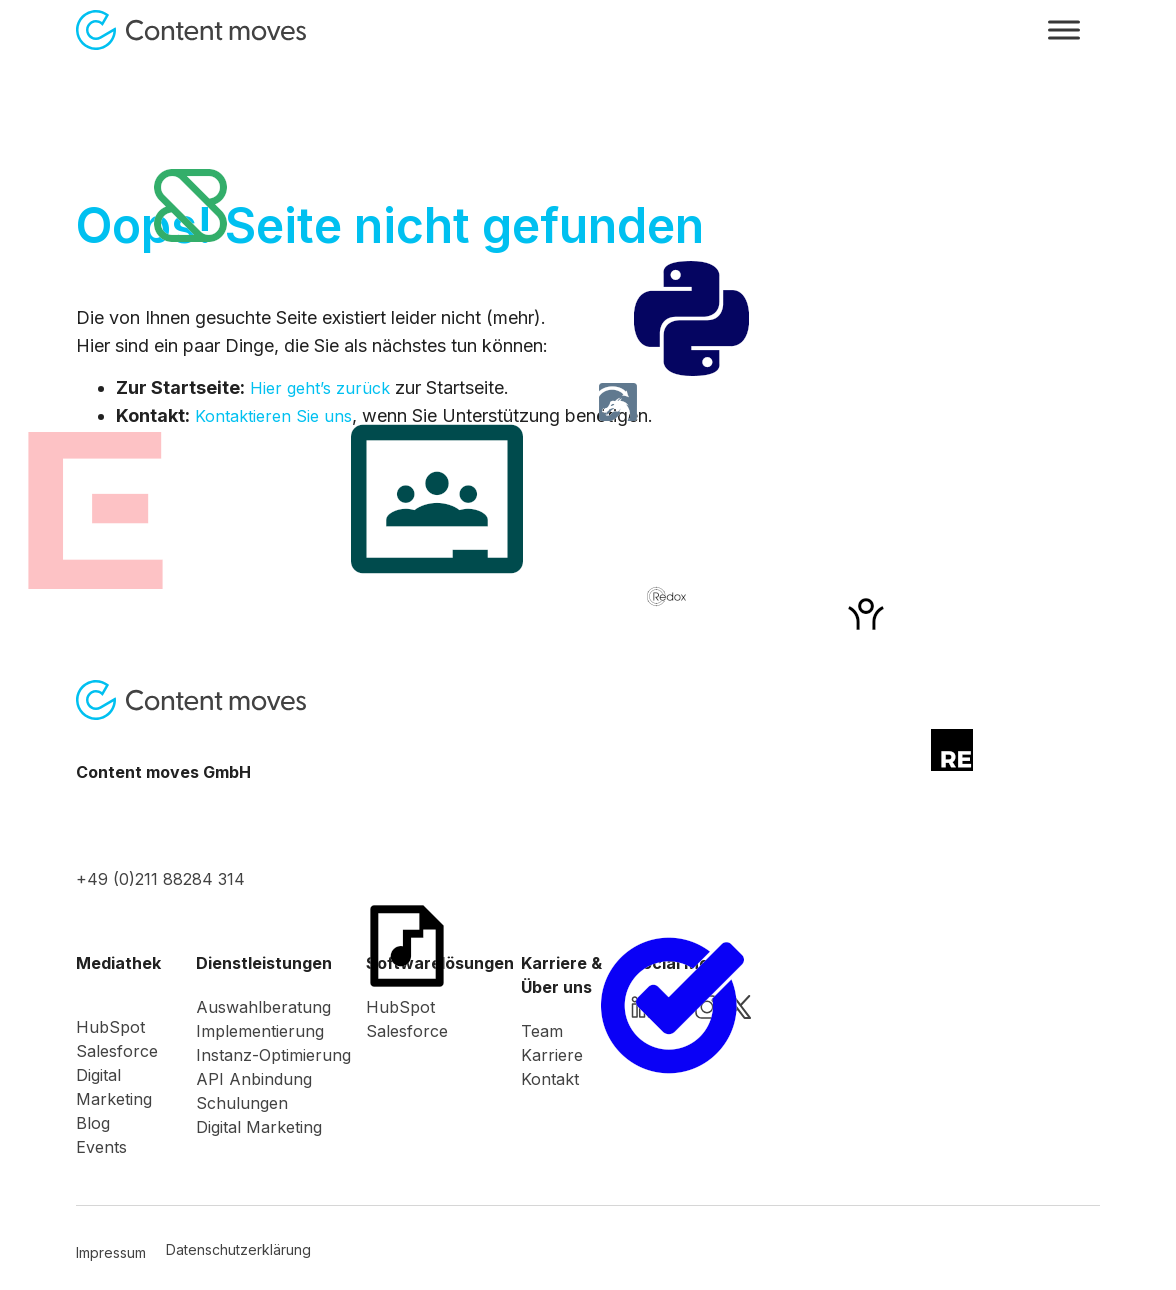 Image resolution: width=1176 pixels, height=1290 pixels. What do you see at coordinates (407, 946) in the screenshot?
I see `open an audio or music file` at bounding box center [407, 946].